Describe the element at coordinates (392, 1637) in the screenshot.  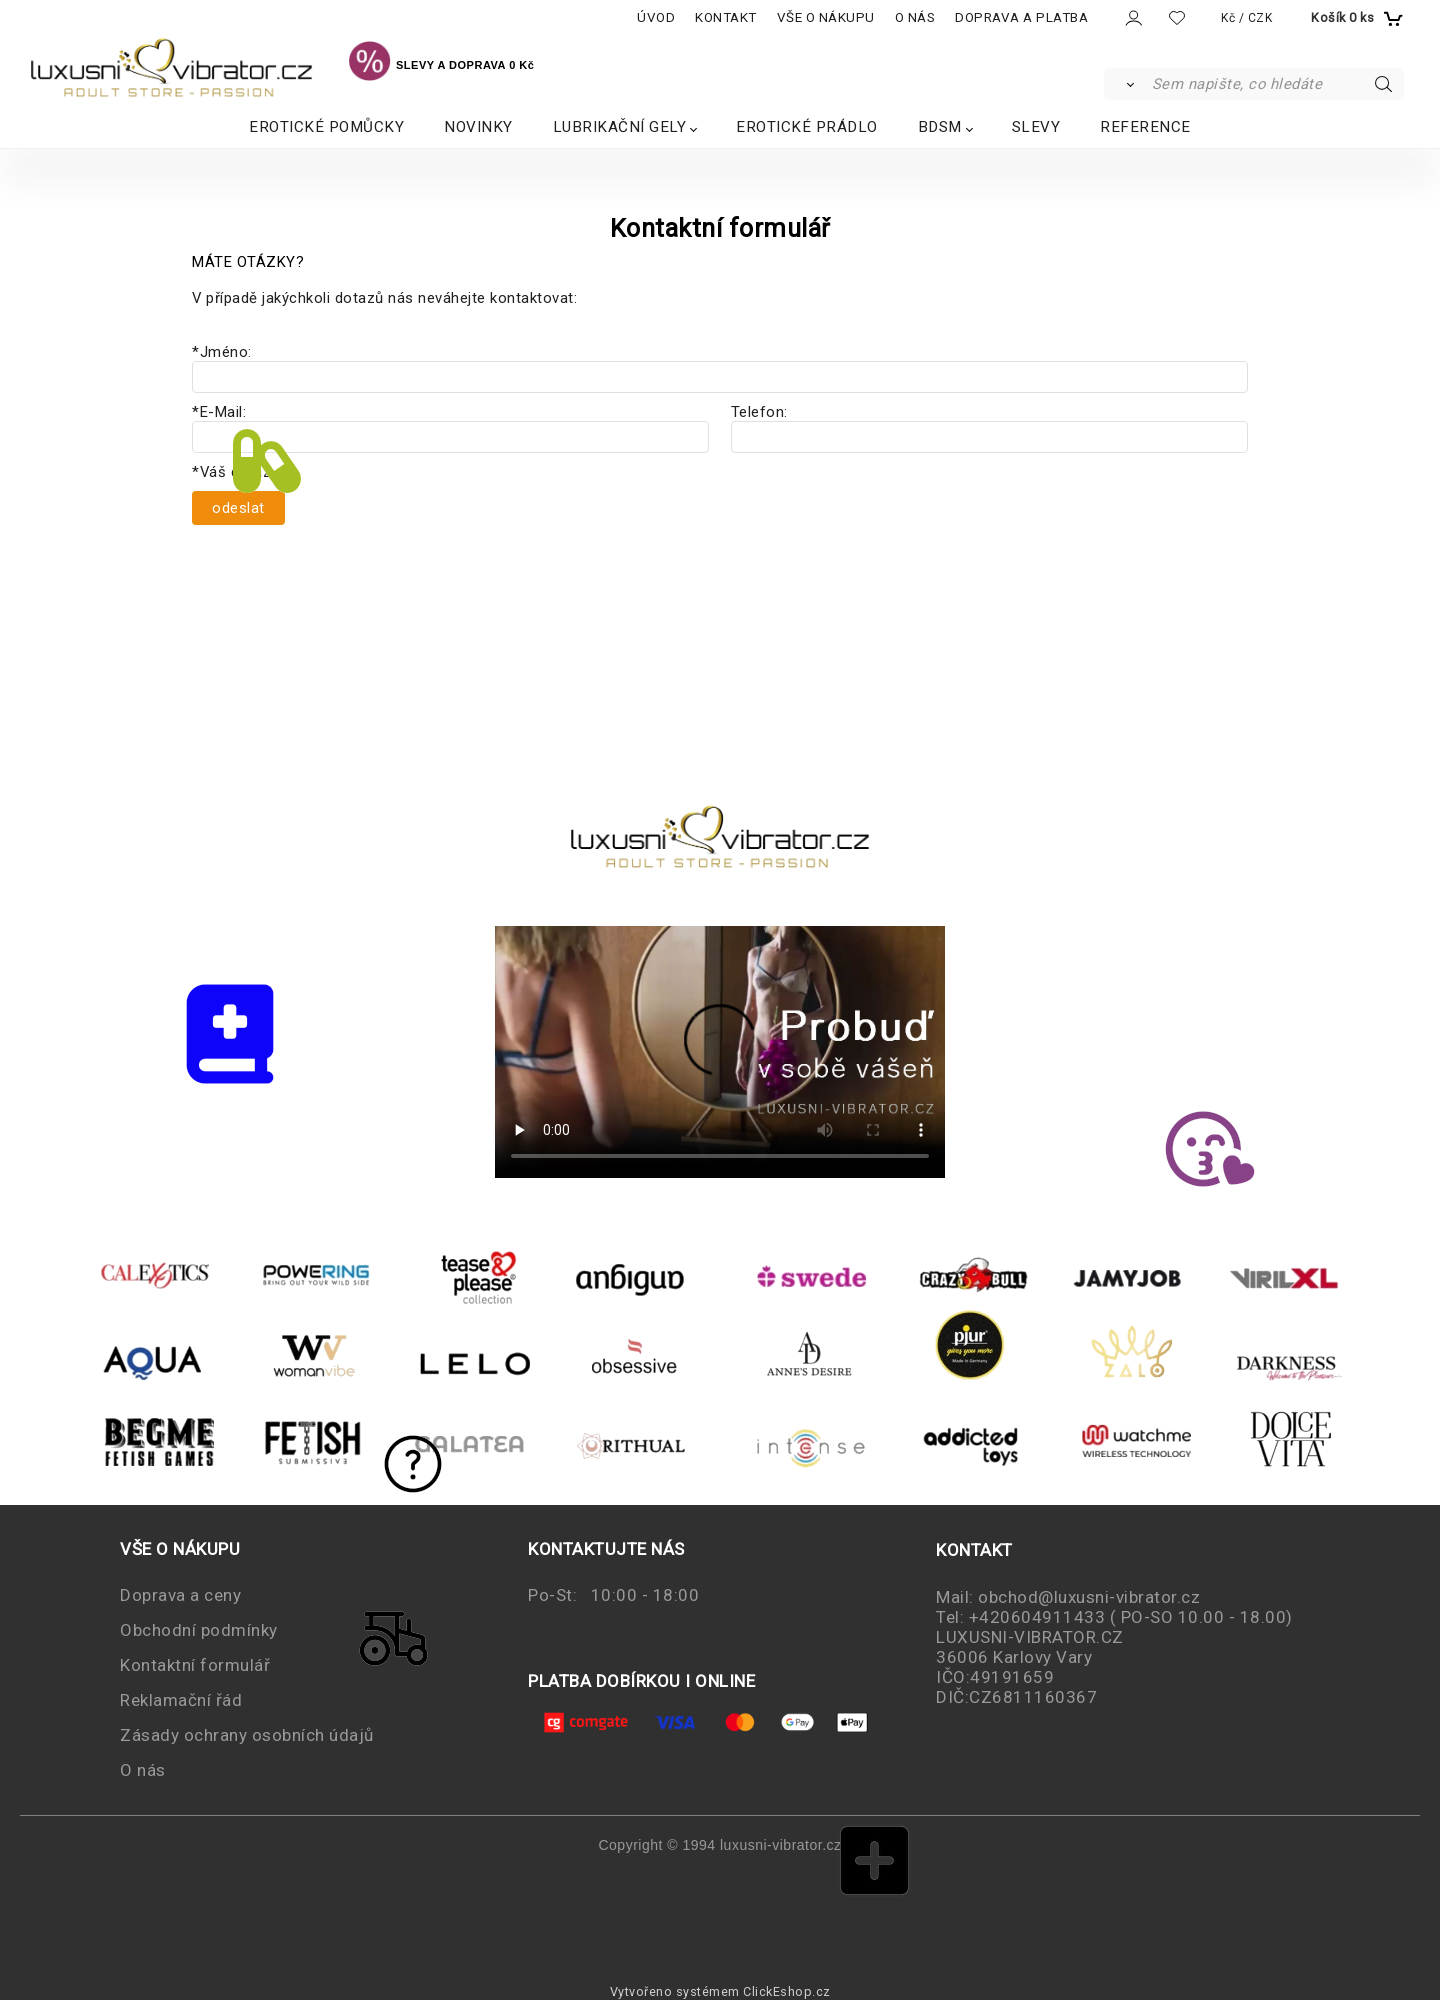
I see `access farming or agricultural features` at that location.